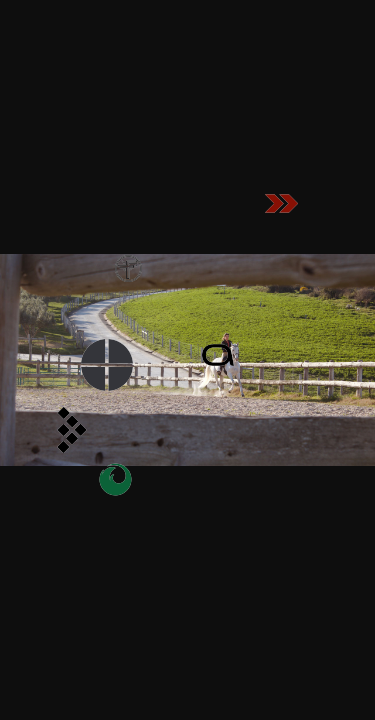 This screenshot has width=375, height=720. Describe the element at coordinates (128, 268) in the screenshot. I see `trade federation logo from star wars` at that location.